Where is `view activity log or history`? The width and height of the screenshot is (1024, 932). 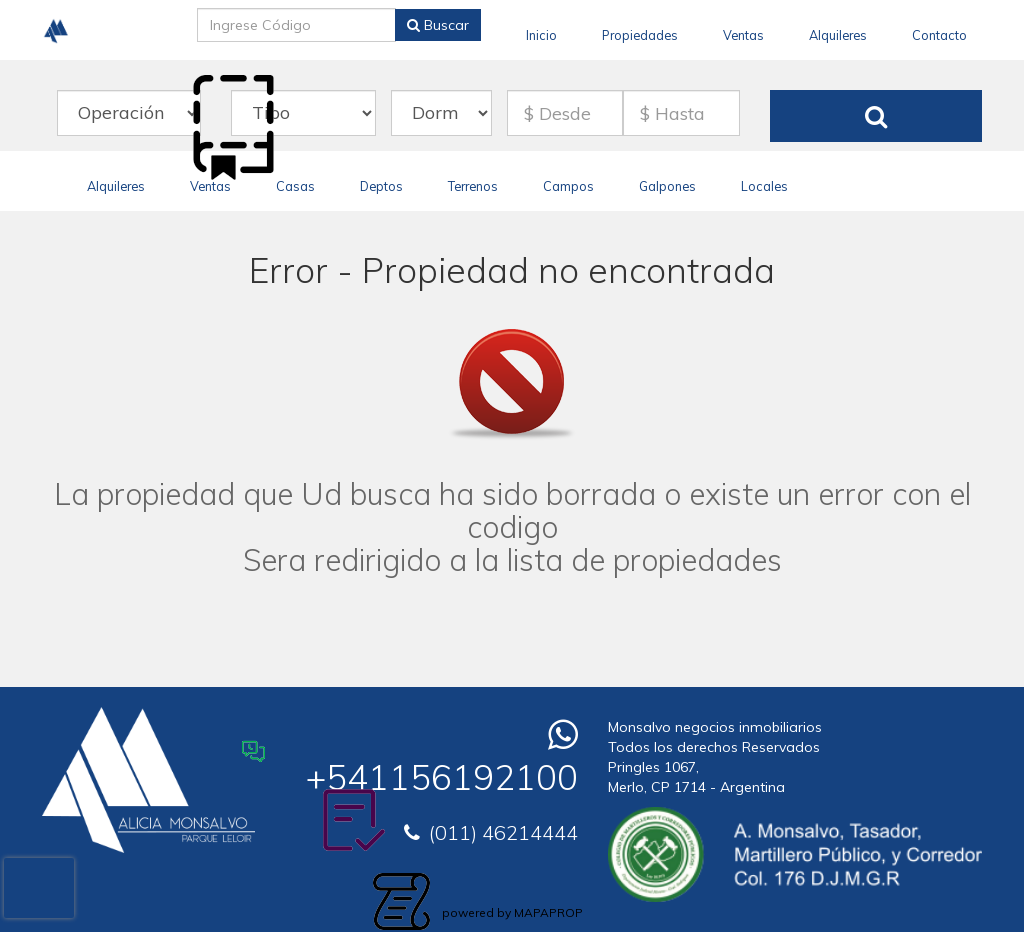
view activity log or history is located at coordinates (401, 901).